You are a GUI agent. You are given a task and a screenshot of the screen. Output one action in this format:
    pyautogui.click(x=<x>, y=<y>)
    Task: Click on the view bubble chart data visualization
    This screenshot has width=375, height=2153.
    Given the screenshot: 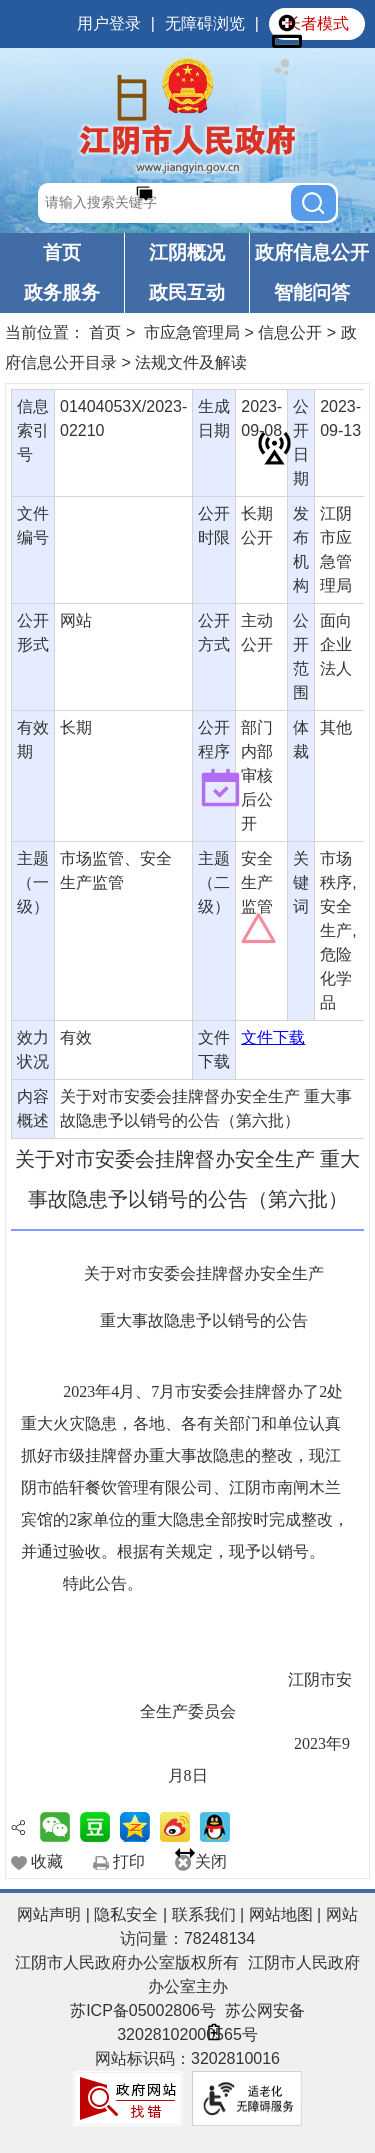 What is the action you would take?
    pyautogui.click(x=283, y=67)
    